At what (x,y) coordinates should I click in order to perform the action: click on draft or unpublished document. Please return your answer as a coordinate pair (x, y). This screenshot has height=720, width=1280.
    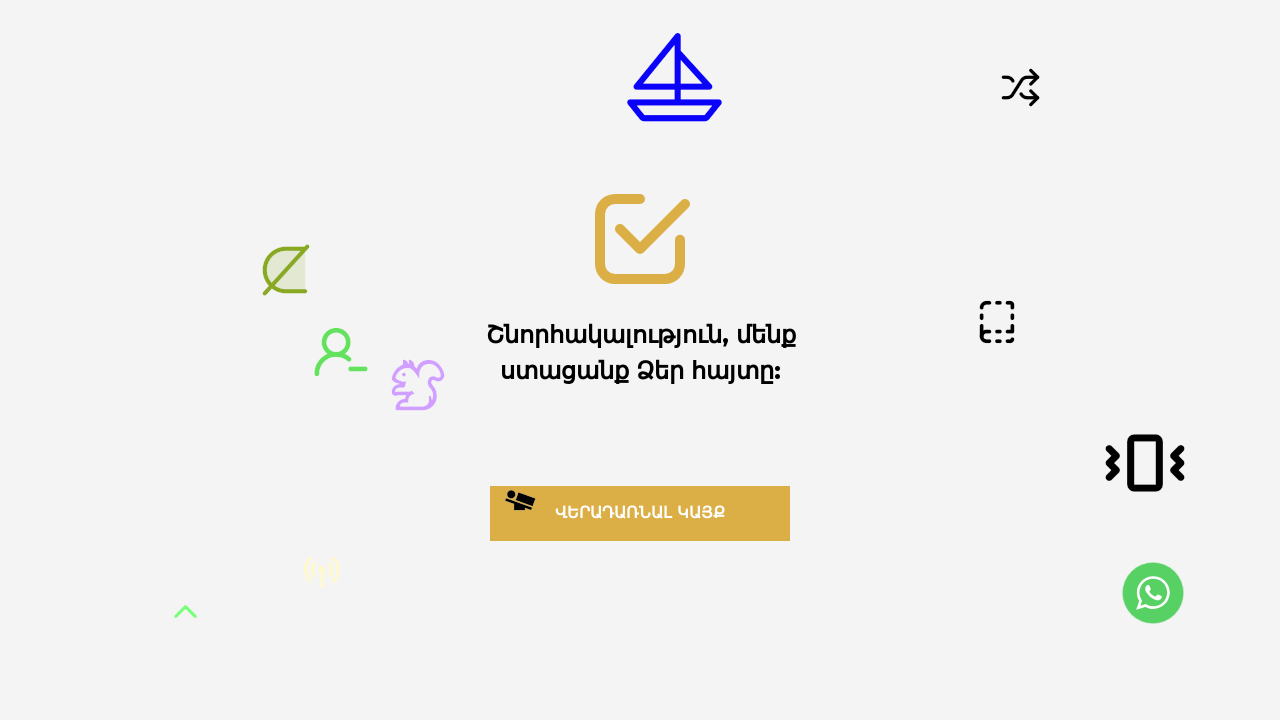
    Looking at the image, I should click on (997, 322).